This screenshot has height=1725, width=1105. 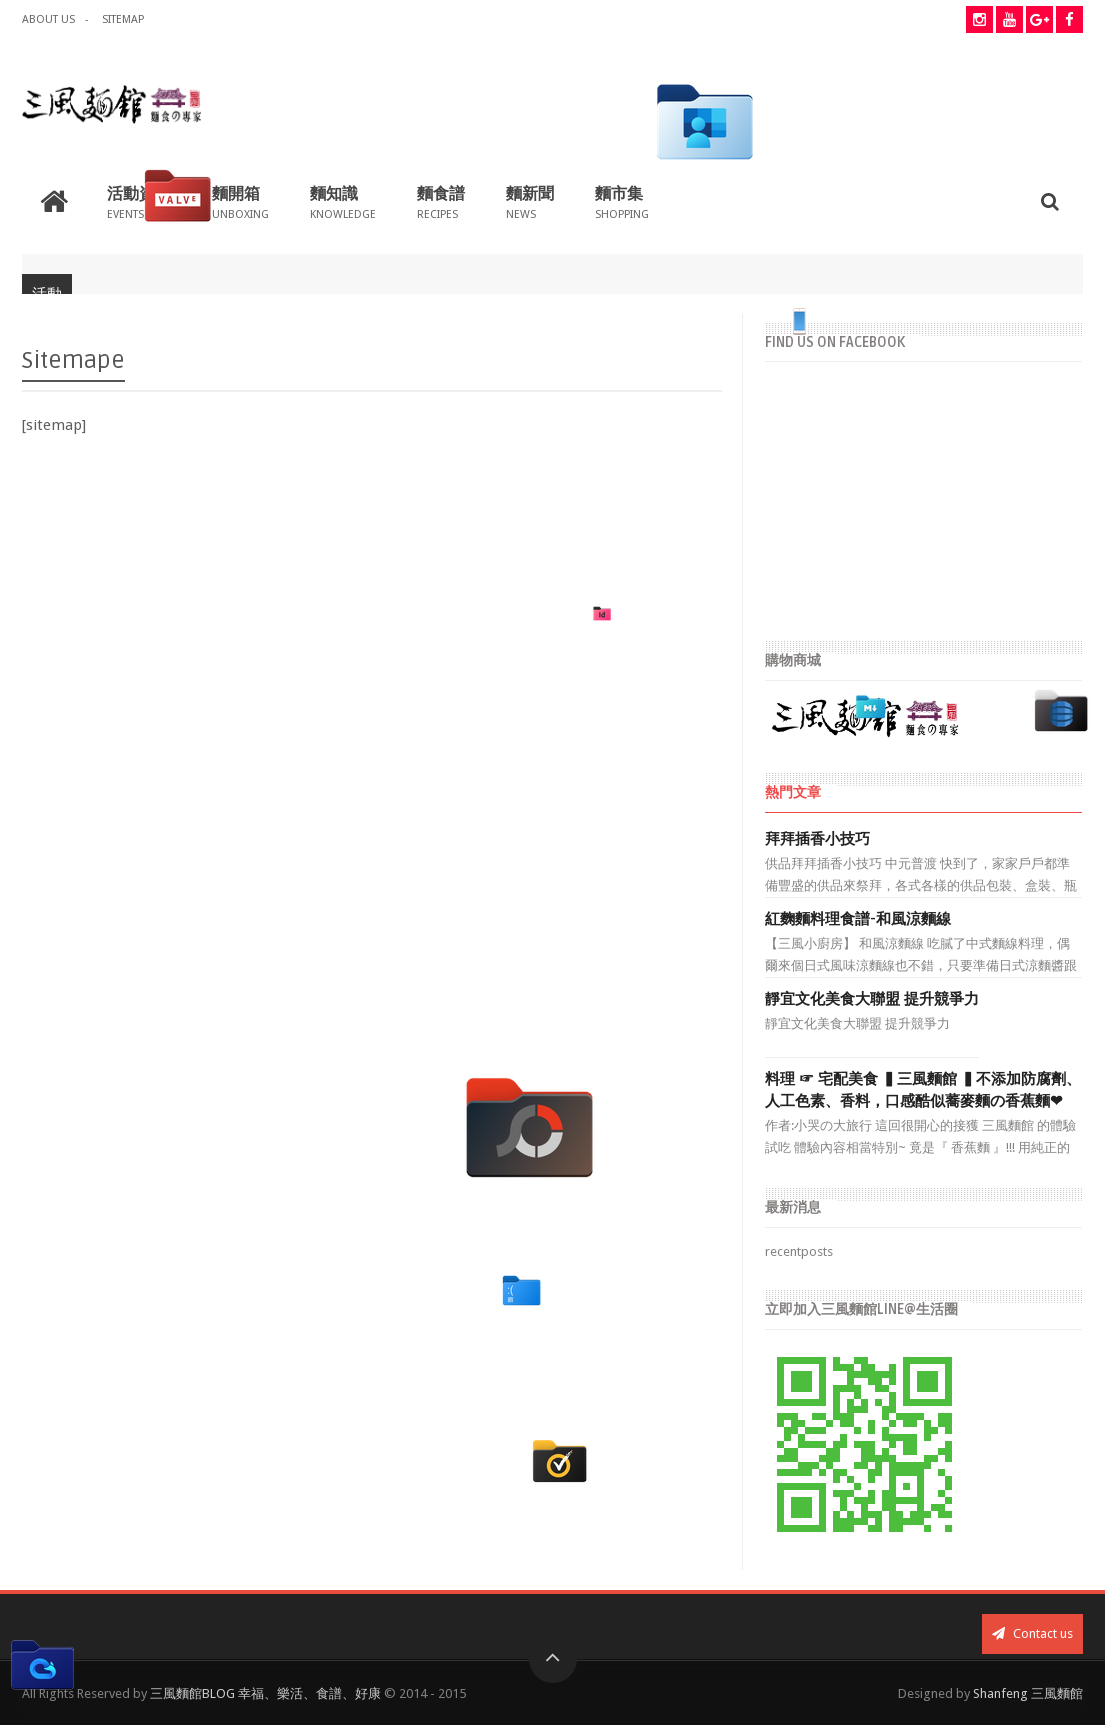 I want to click on folder containing microsoft intune company portal resources, so click(x=704, y=124).